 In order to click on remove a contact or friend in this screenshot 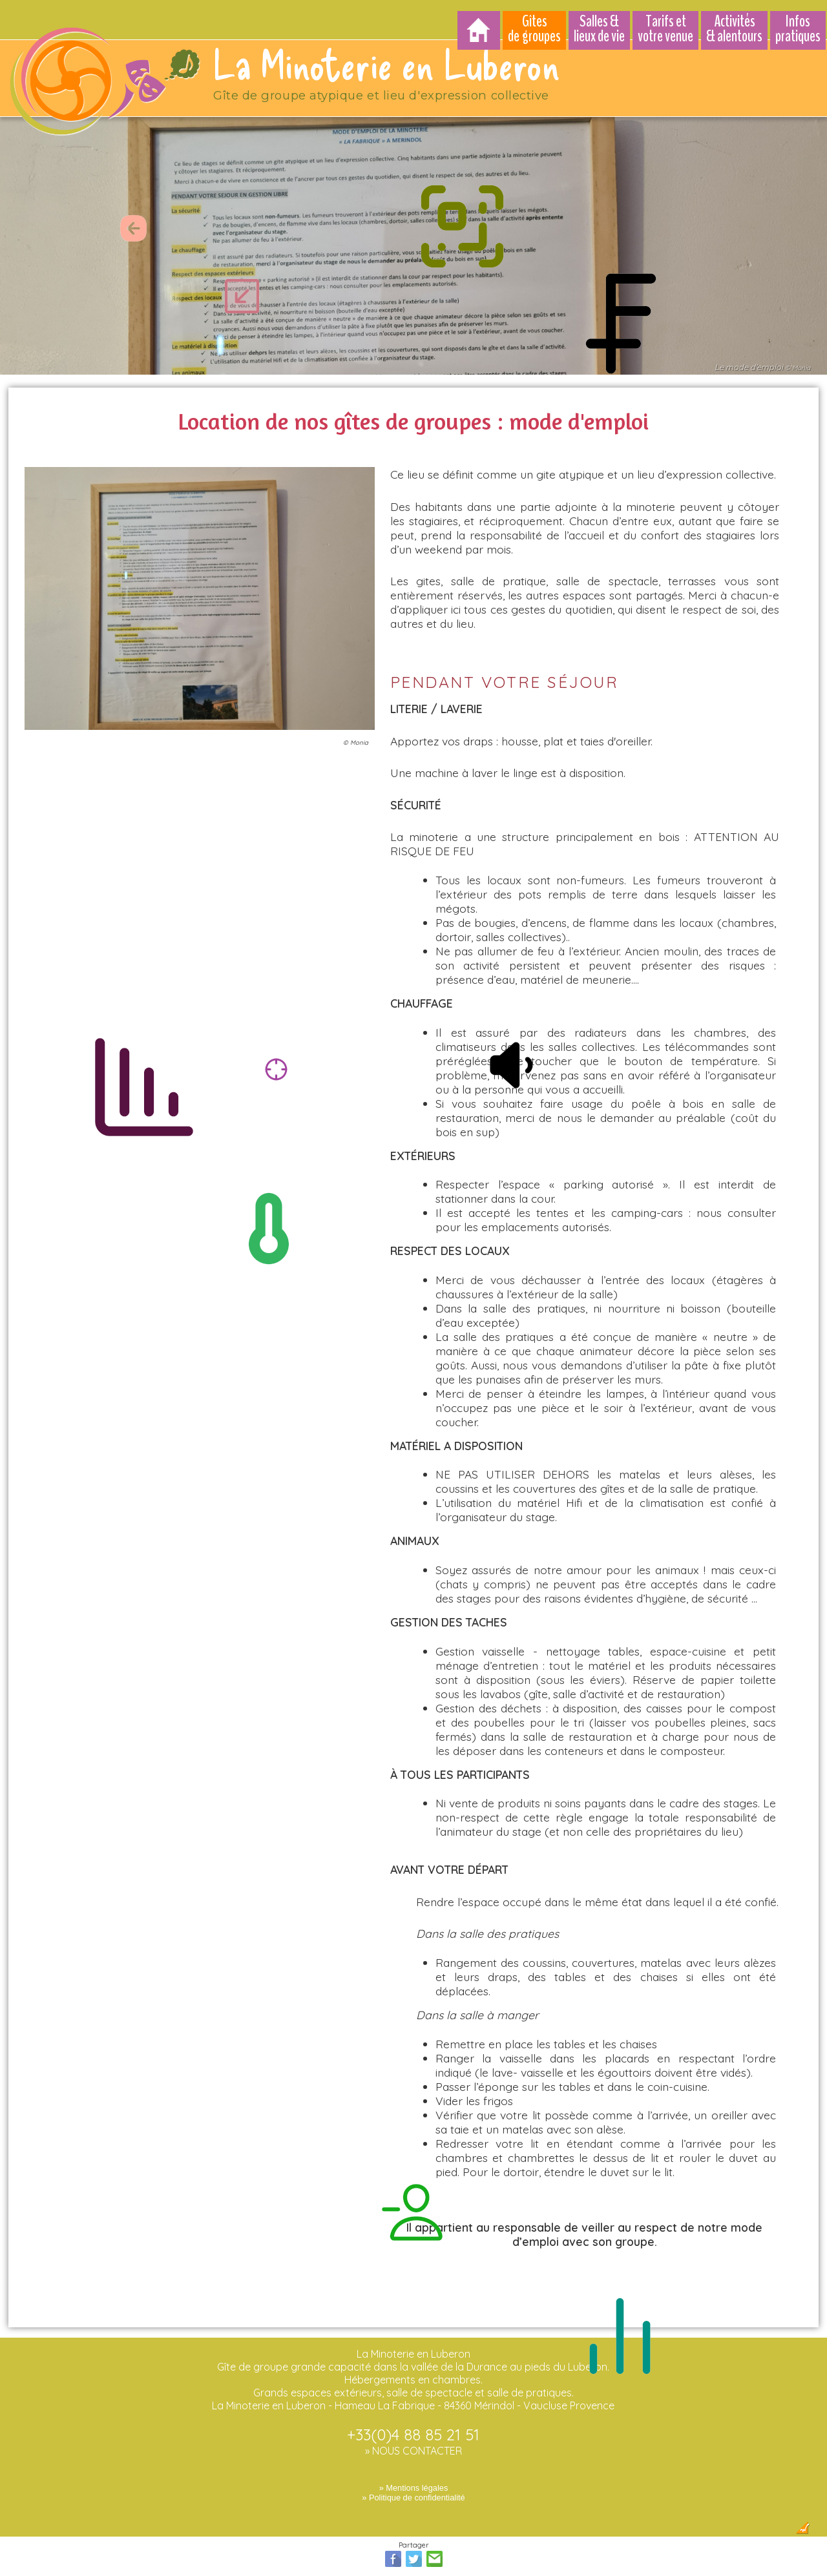, I will do `click(412, 2212)`.